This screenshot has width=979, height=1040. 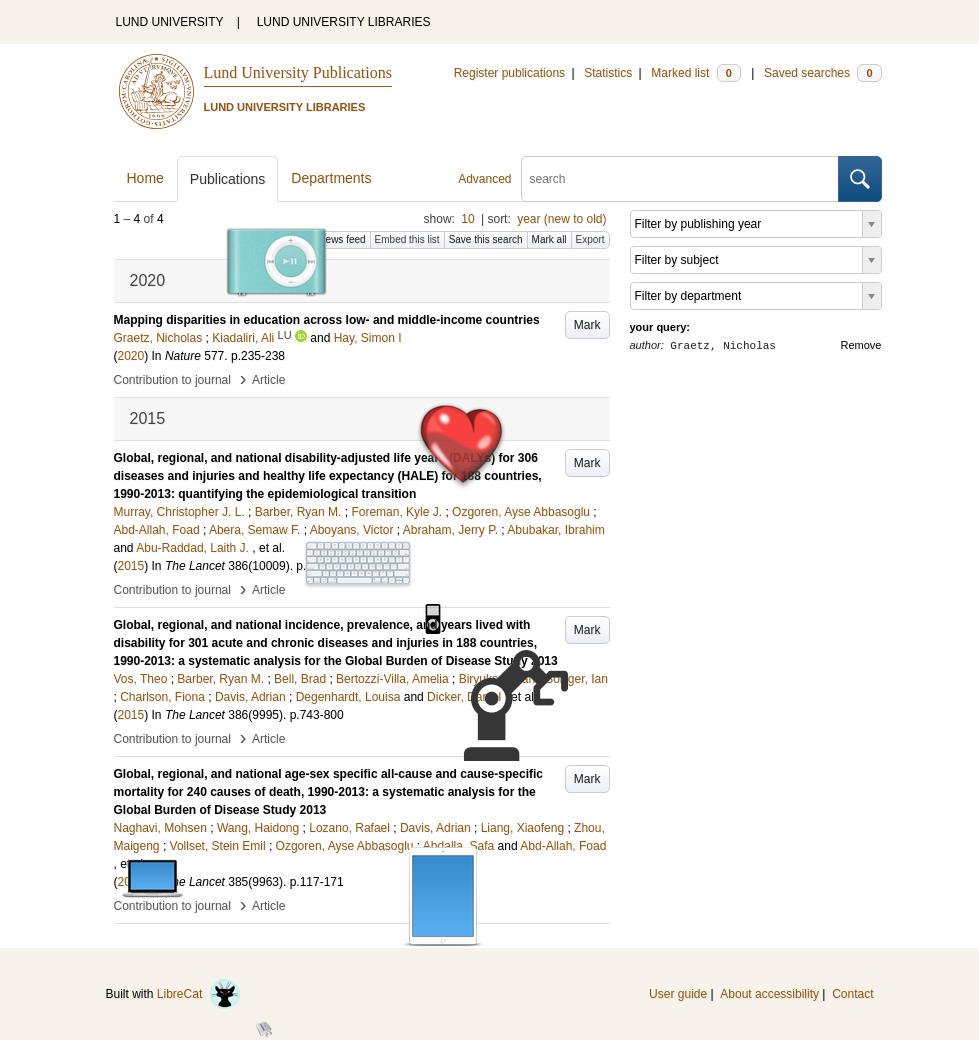 I want to click on connect to a bluetooth keyboard, so click(x=358, y=563).